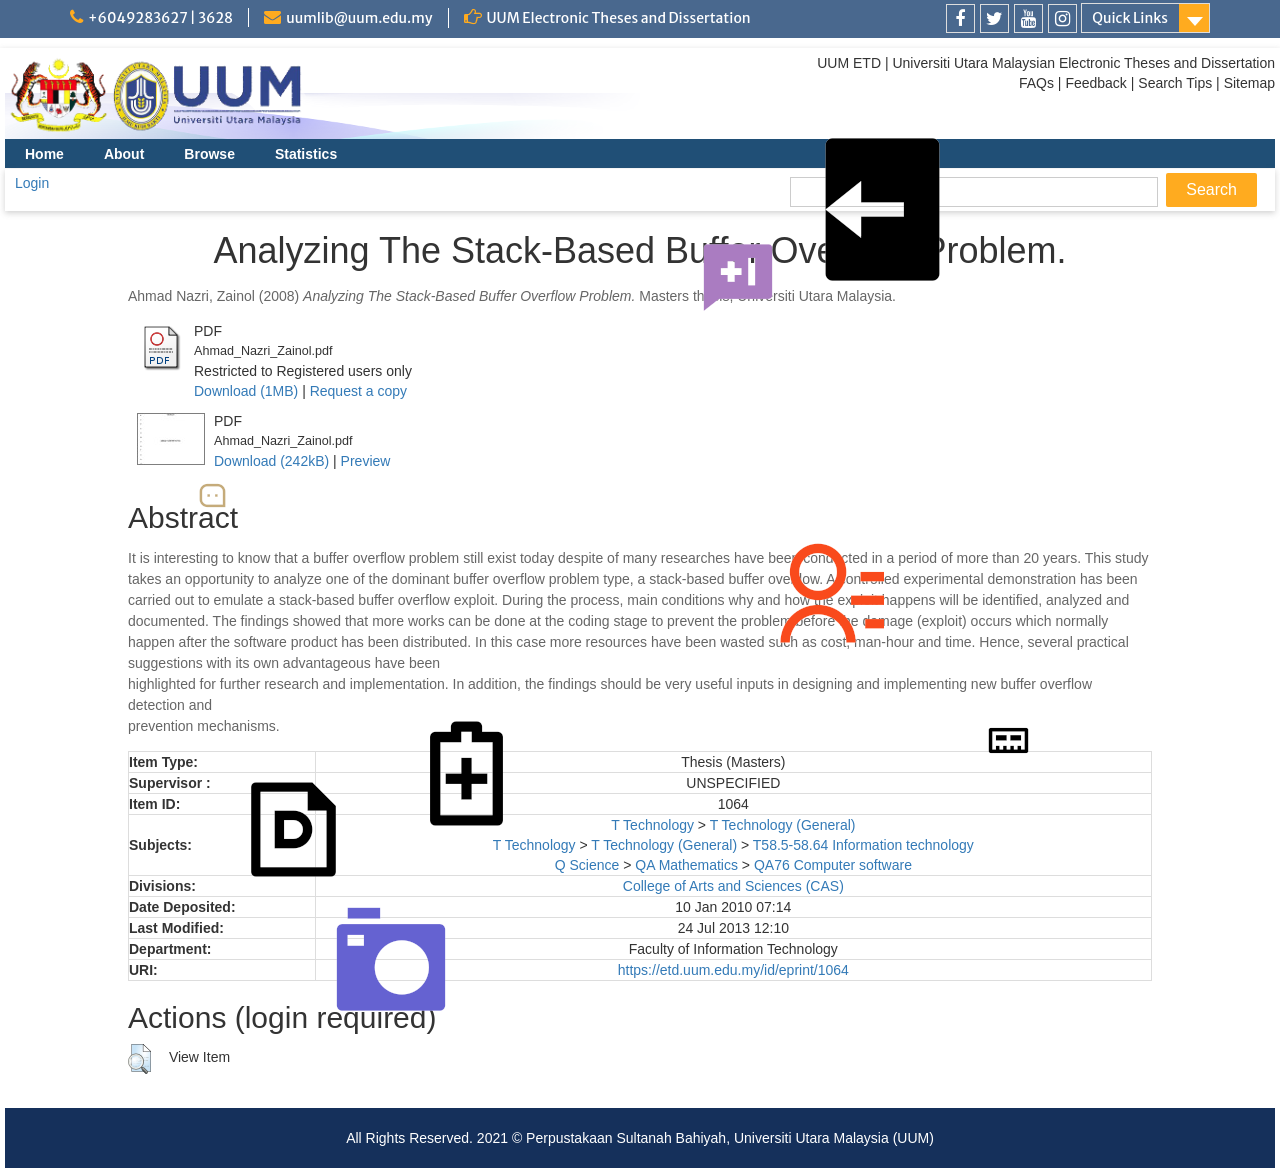  What do you see at coordinates (293, 829) in the screenshot?
I see `view or open a PDF document` at bounding box center [293, 829].